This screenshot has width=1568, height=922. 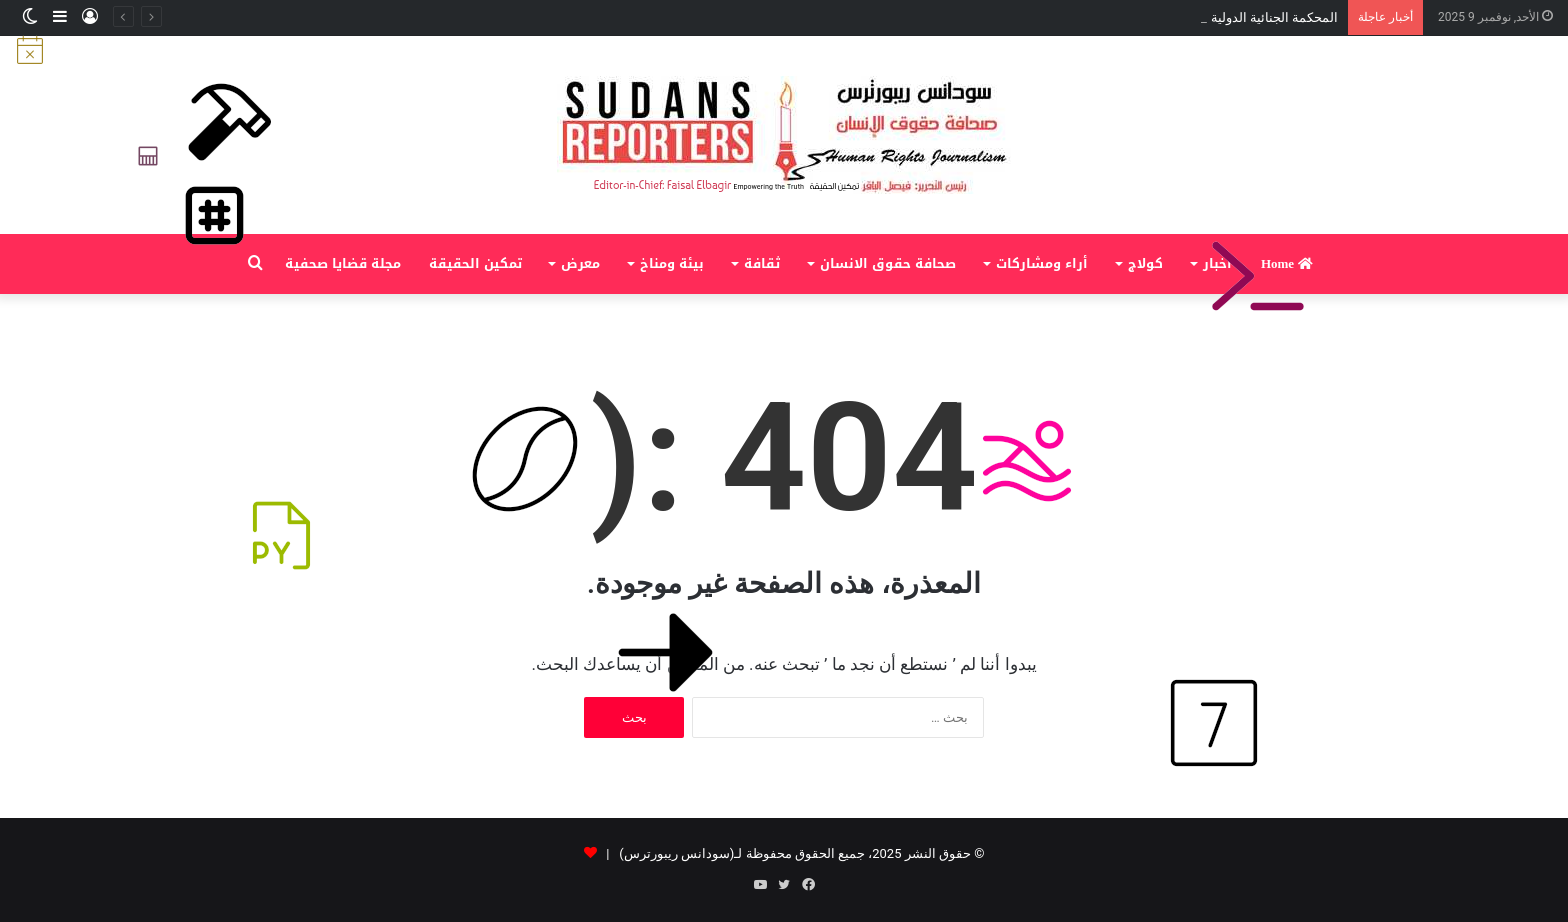 I want to click on browse coffee shop locations, so click(x=525, y=459).